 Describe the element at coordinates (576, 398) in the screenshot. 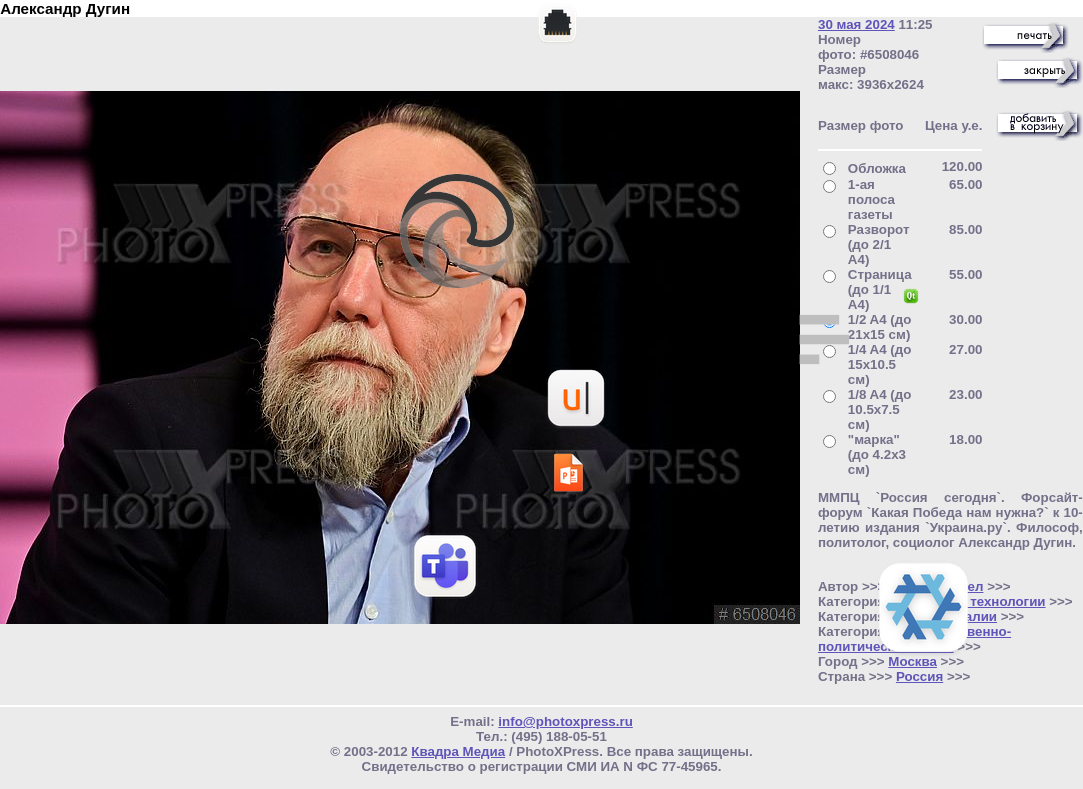

I see `open uberwriter text editor app` at that location.